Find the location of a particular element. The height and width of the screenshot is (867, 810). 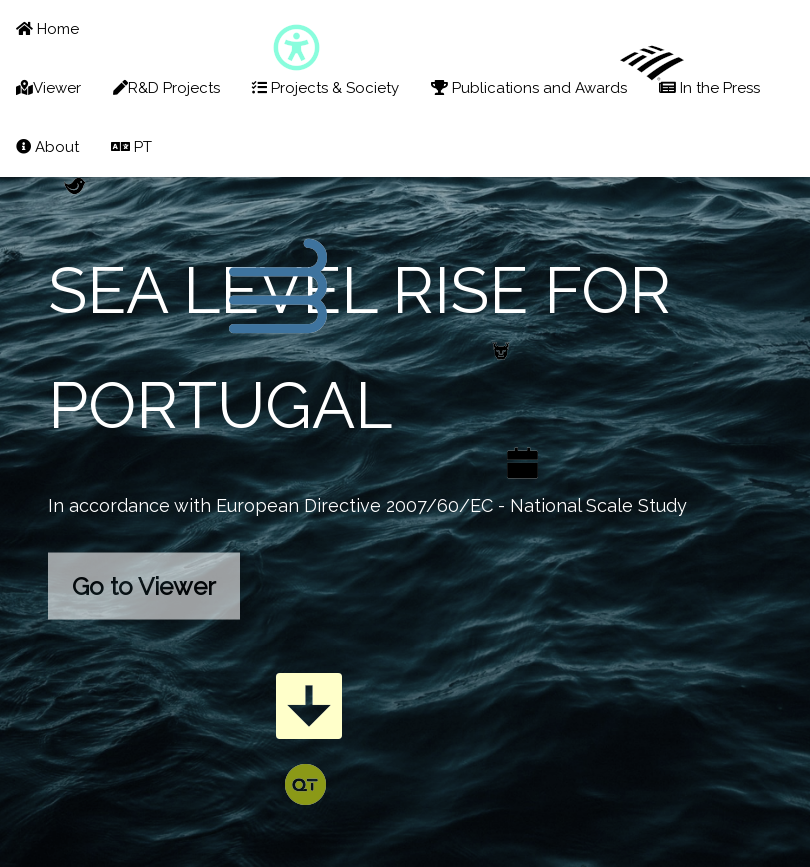

open Bank of America app is located at coordinates (652, 63).